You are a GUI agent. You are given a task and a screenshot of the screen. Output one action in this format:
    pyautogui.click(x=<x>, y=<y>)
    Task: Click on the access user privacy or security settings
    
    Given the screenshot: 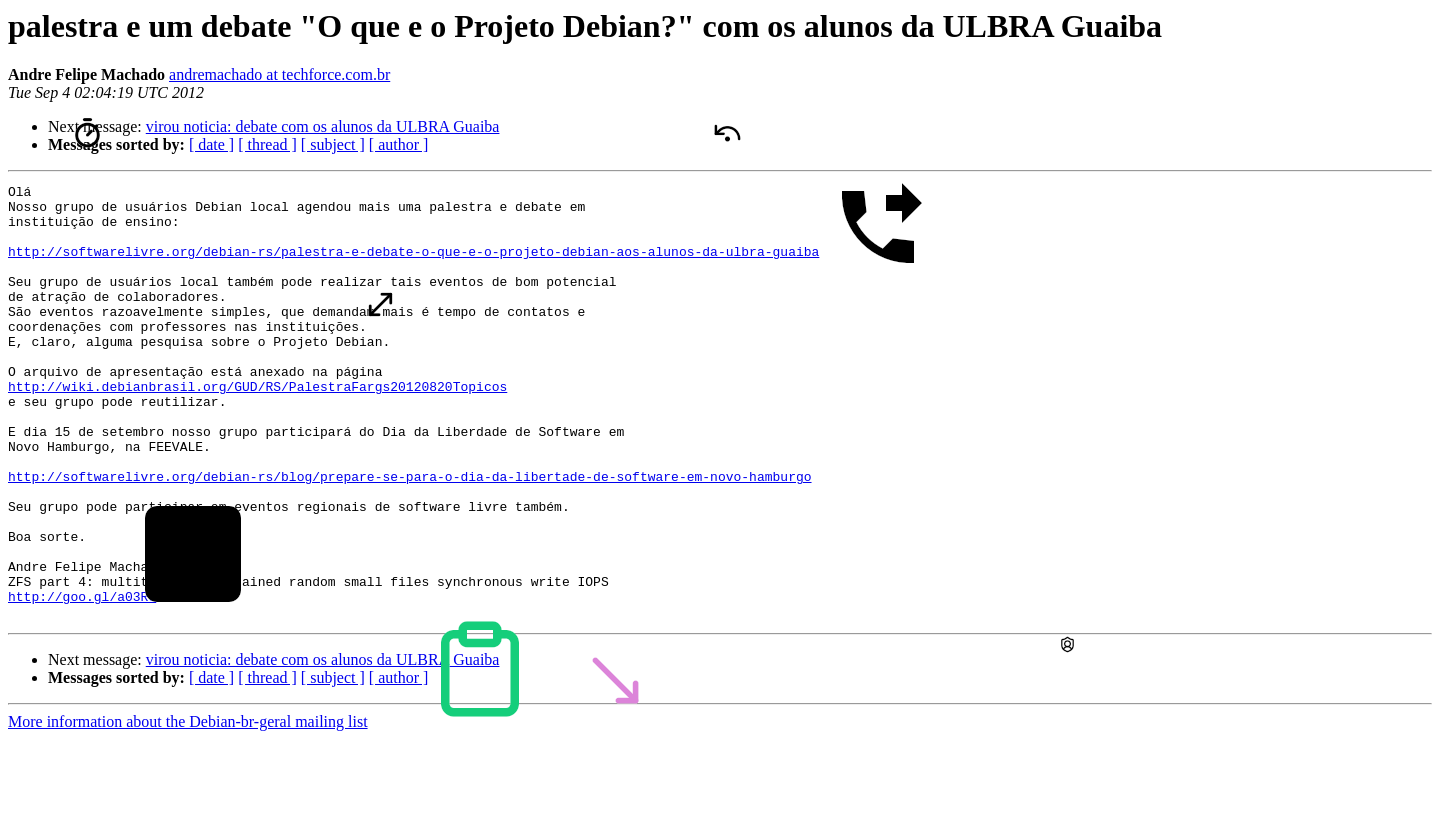 What is the action you would take?
    pyautogui.click(x=1067, y=644)
    